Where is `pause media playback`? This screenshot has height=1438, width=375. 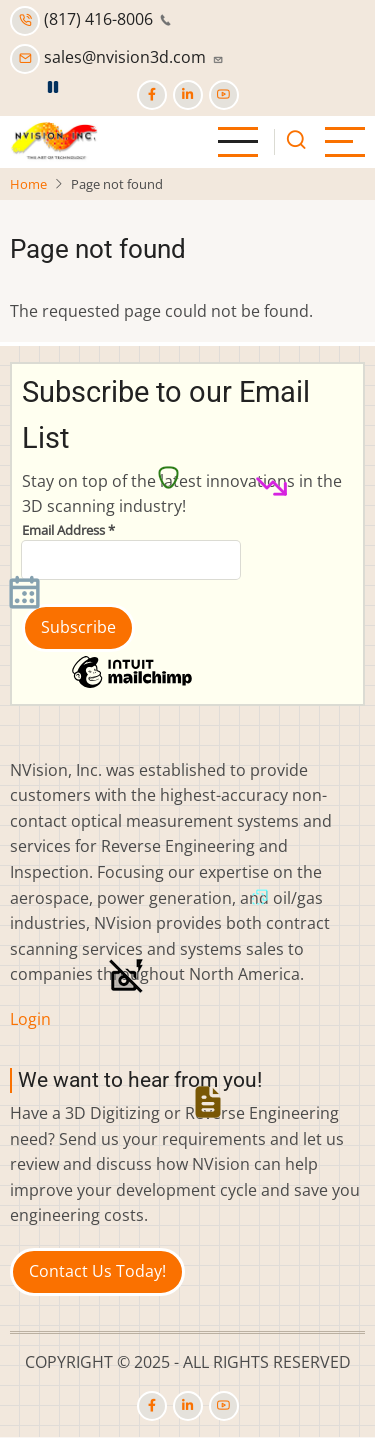 pause media playback is located at coordinates (53, 87).